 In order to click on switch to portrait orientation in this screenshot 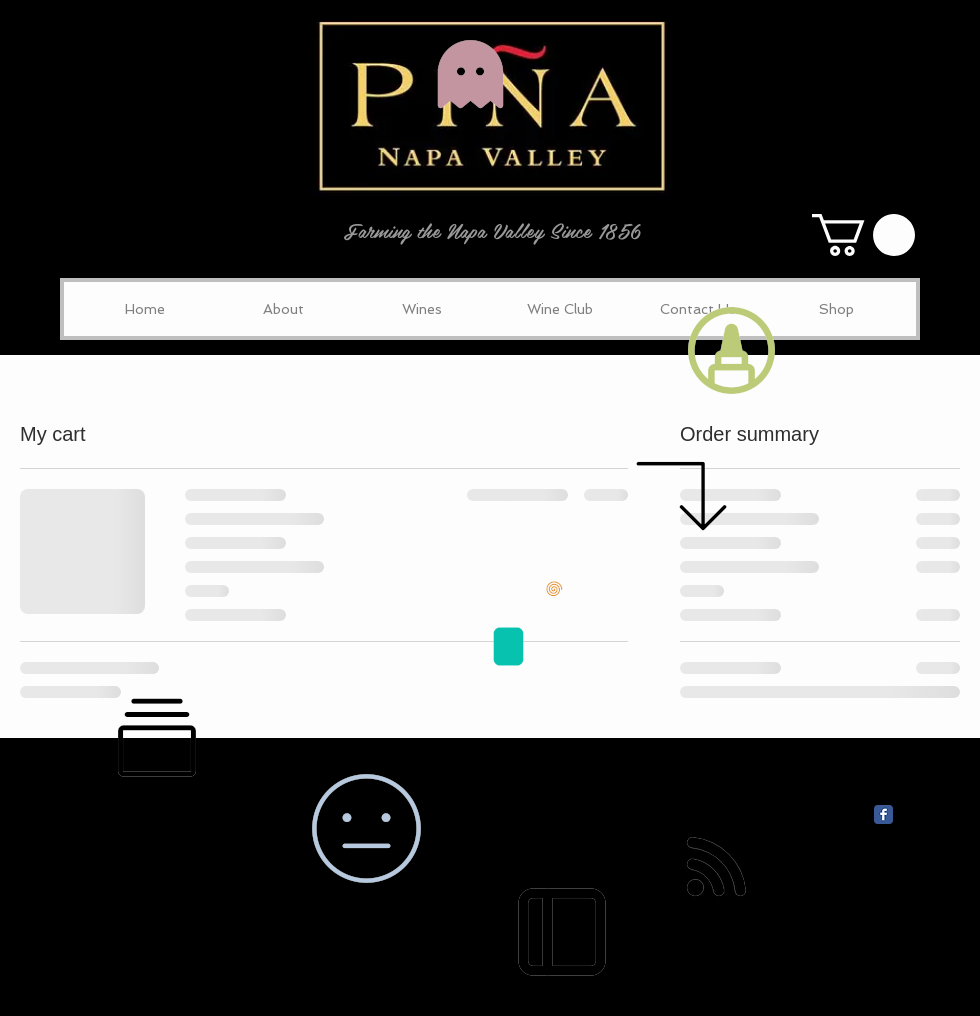, I will do `click(508, 646)`.